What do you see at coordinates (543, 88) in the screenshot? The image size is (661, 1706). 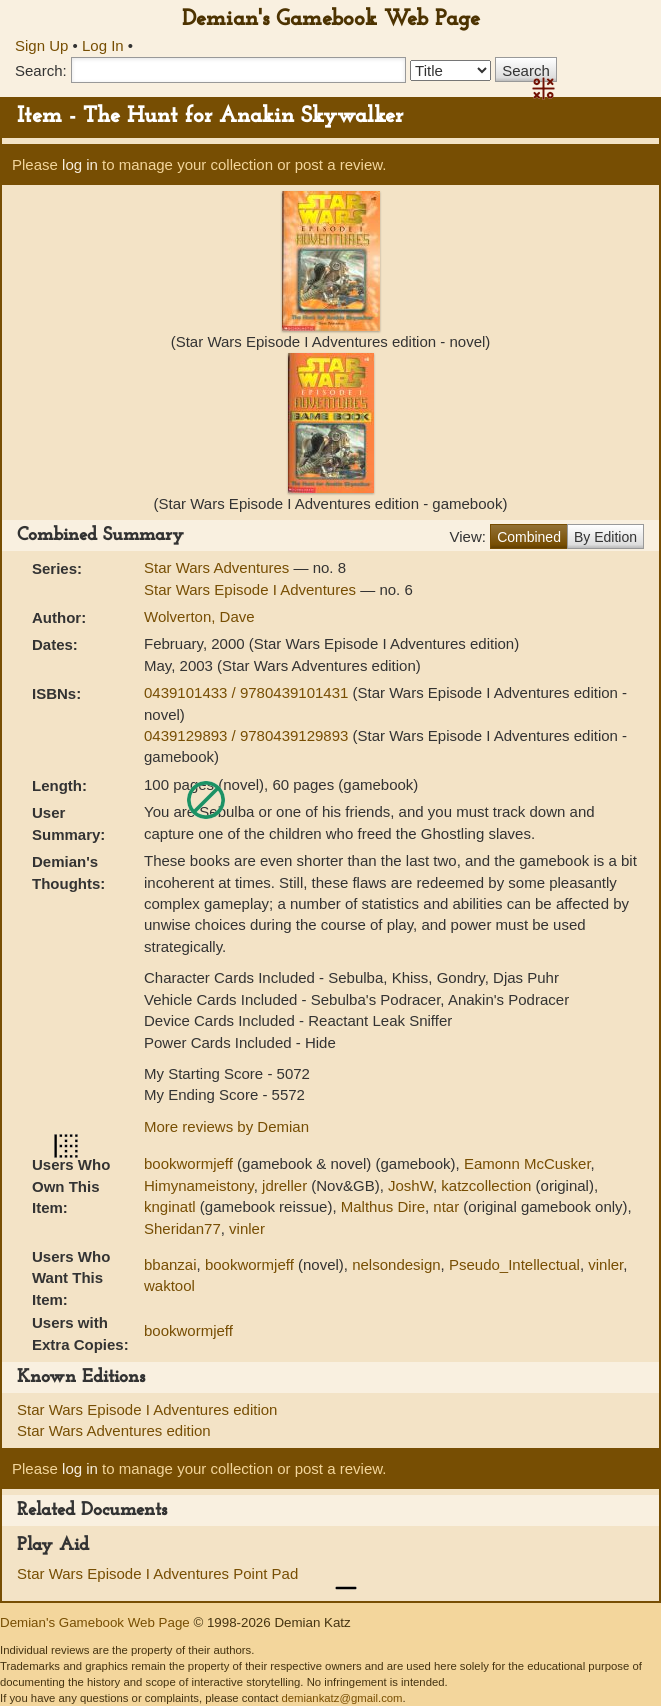 I see `play tic-tac-toe game` at bounding box center [543, 88].